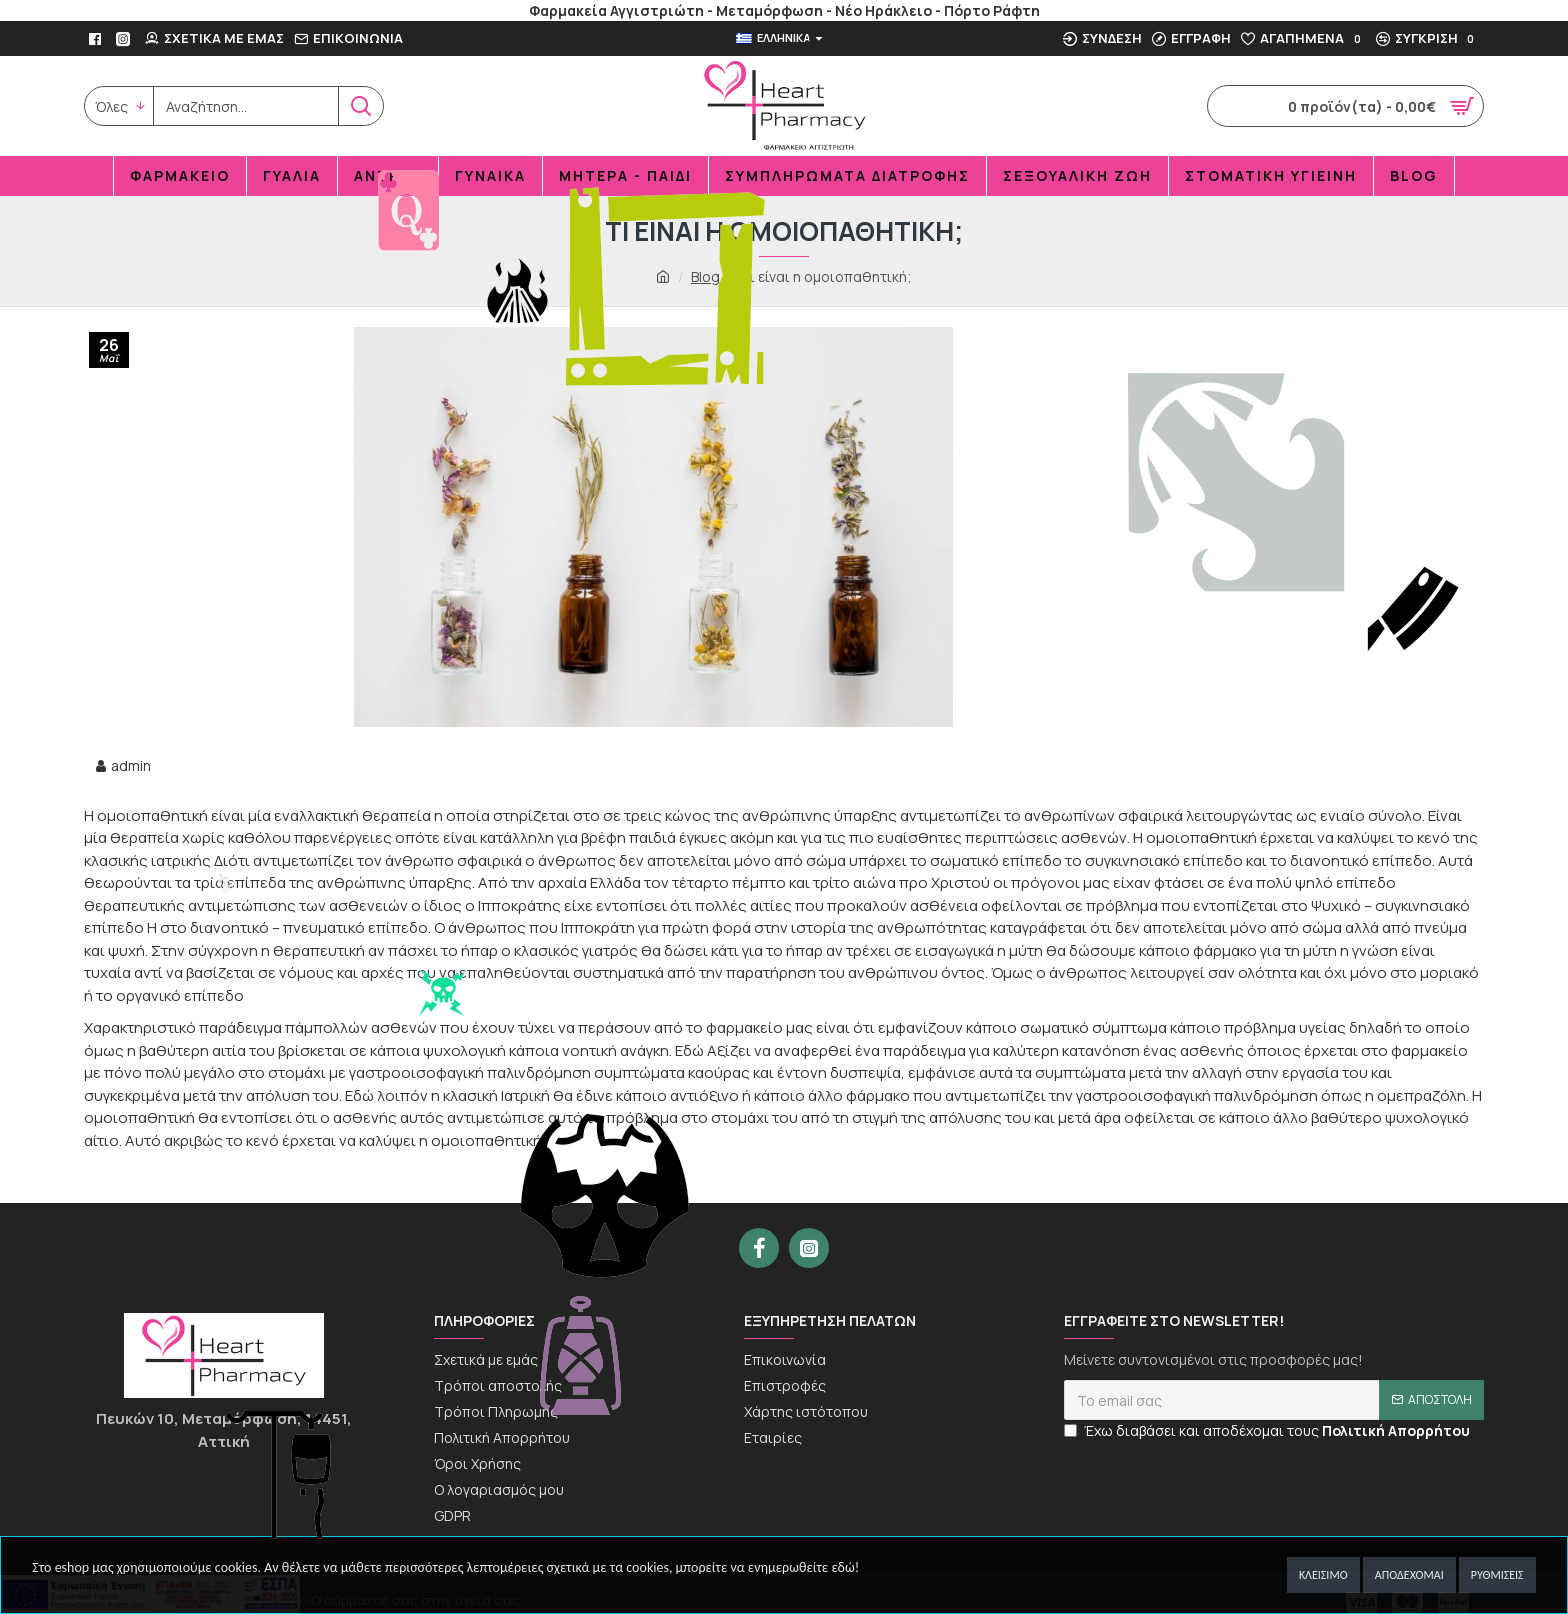 The width and height of the screenshot is (1568, 1614). What do you see at coordinates (580, 1355) in the screenshot?
I see `toggle light or dark mode` at bounding box center [580, 1355].